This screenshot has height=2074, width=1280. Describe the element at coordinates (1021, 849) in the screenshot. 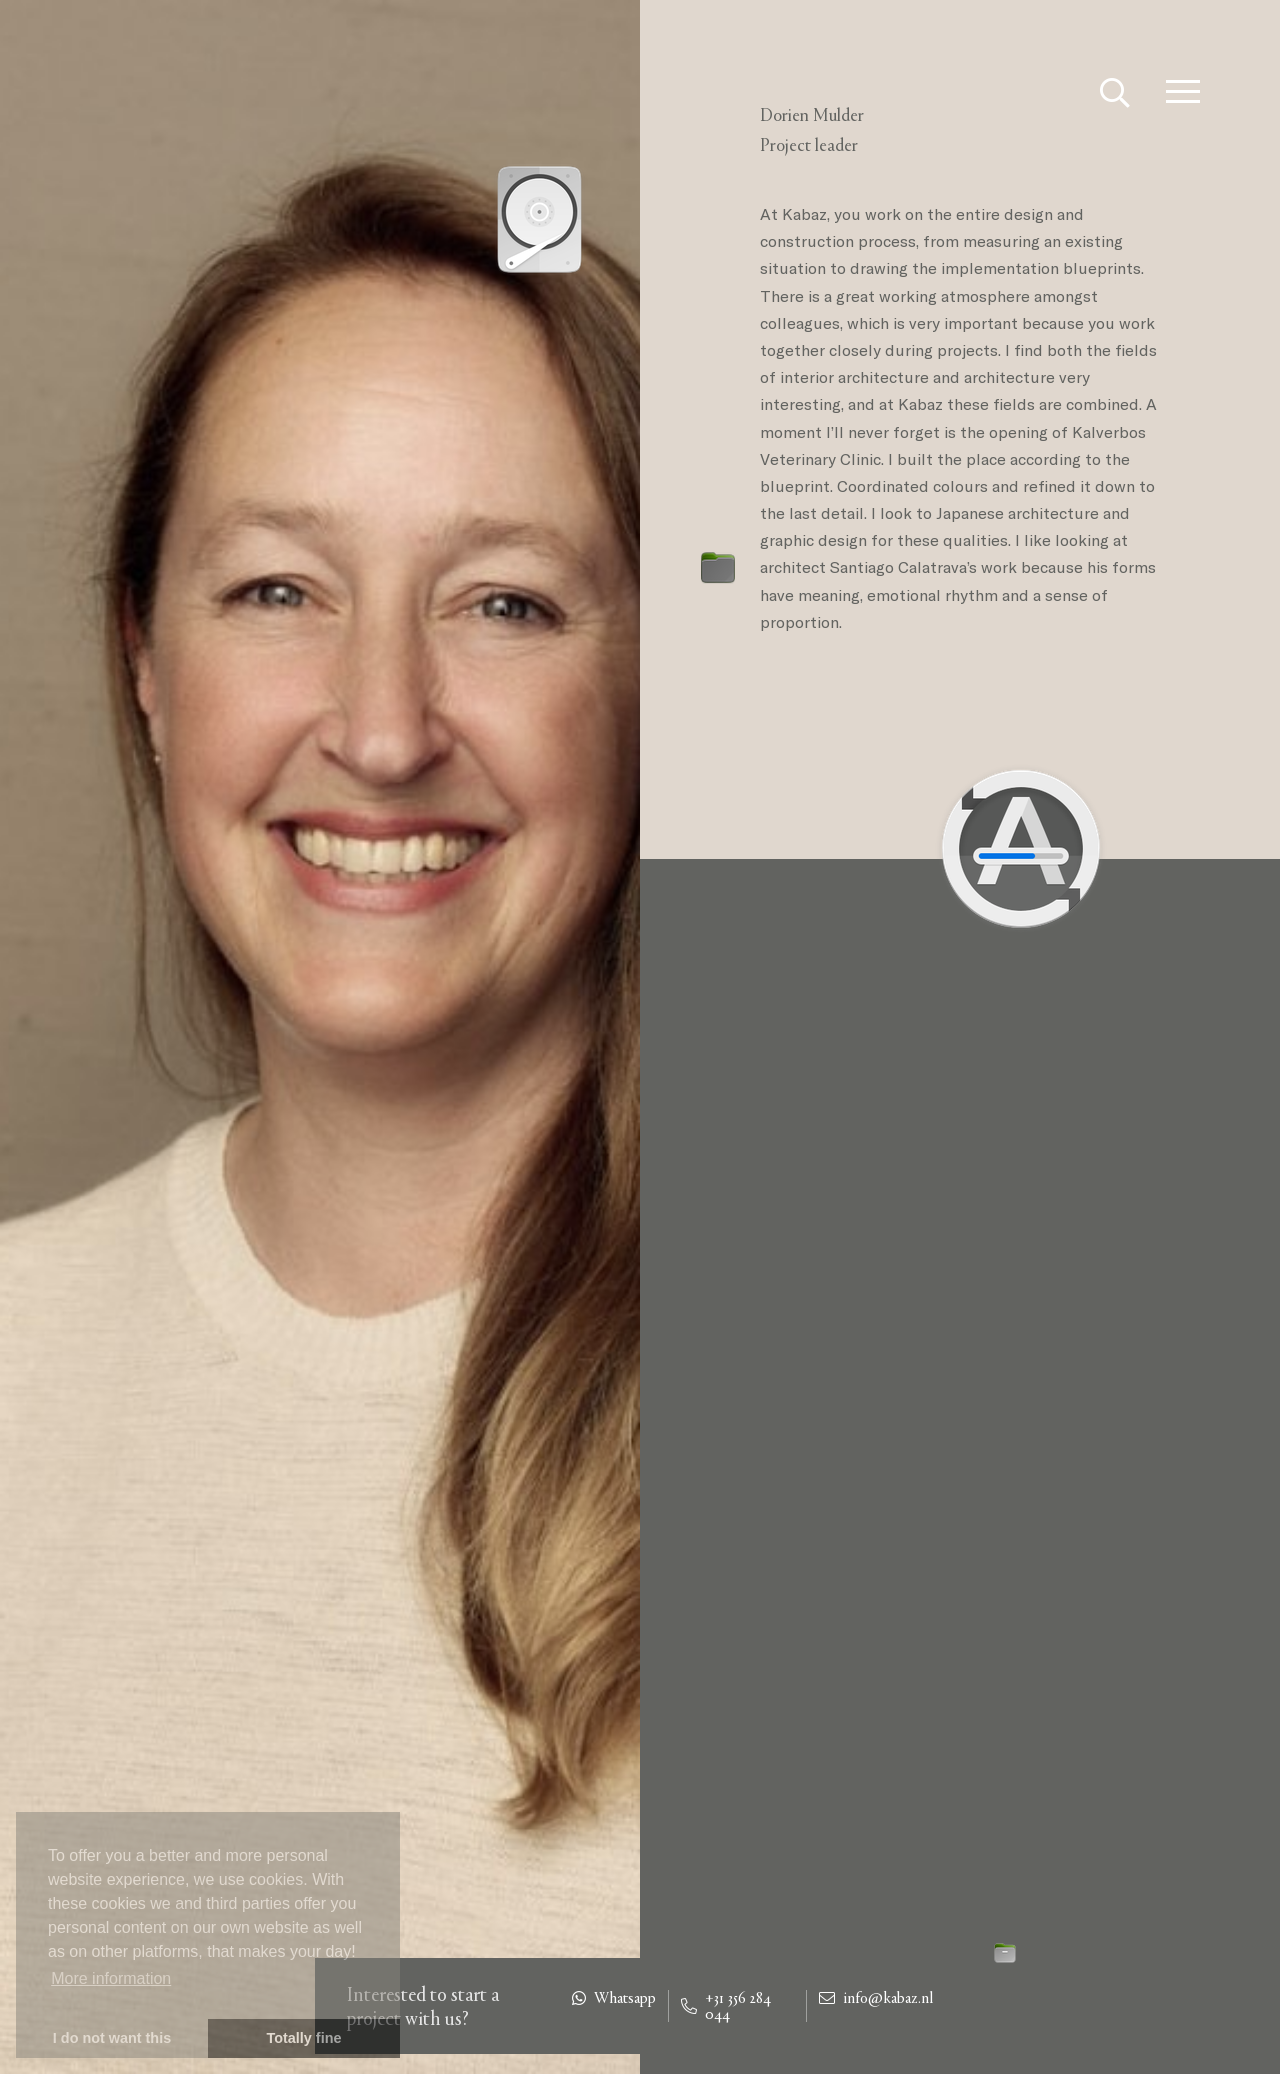

I see `check for and install system software updates` at that location.